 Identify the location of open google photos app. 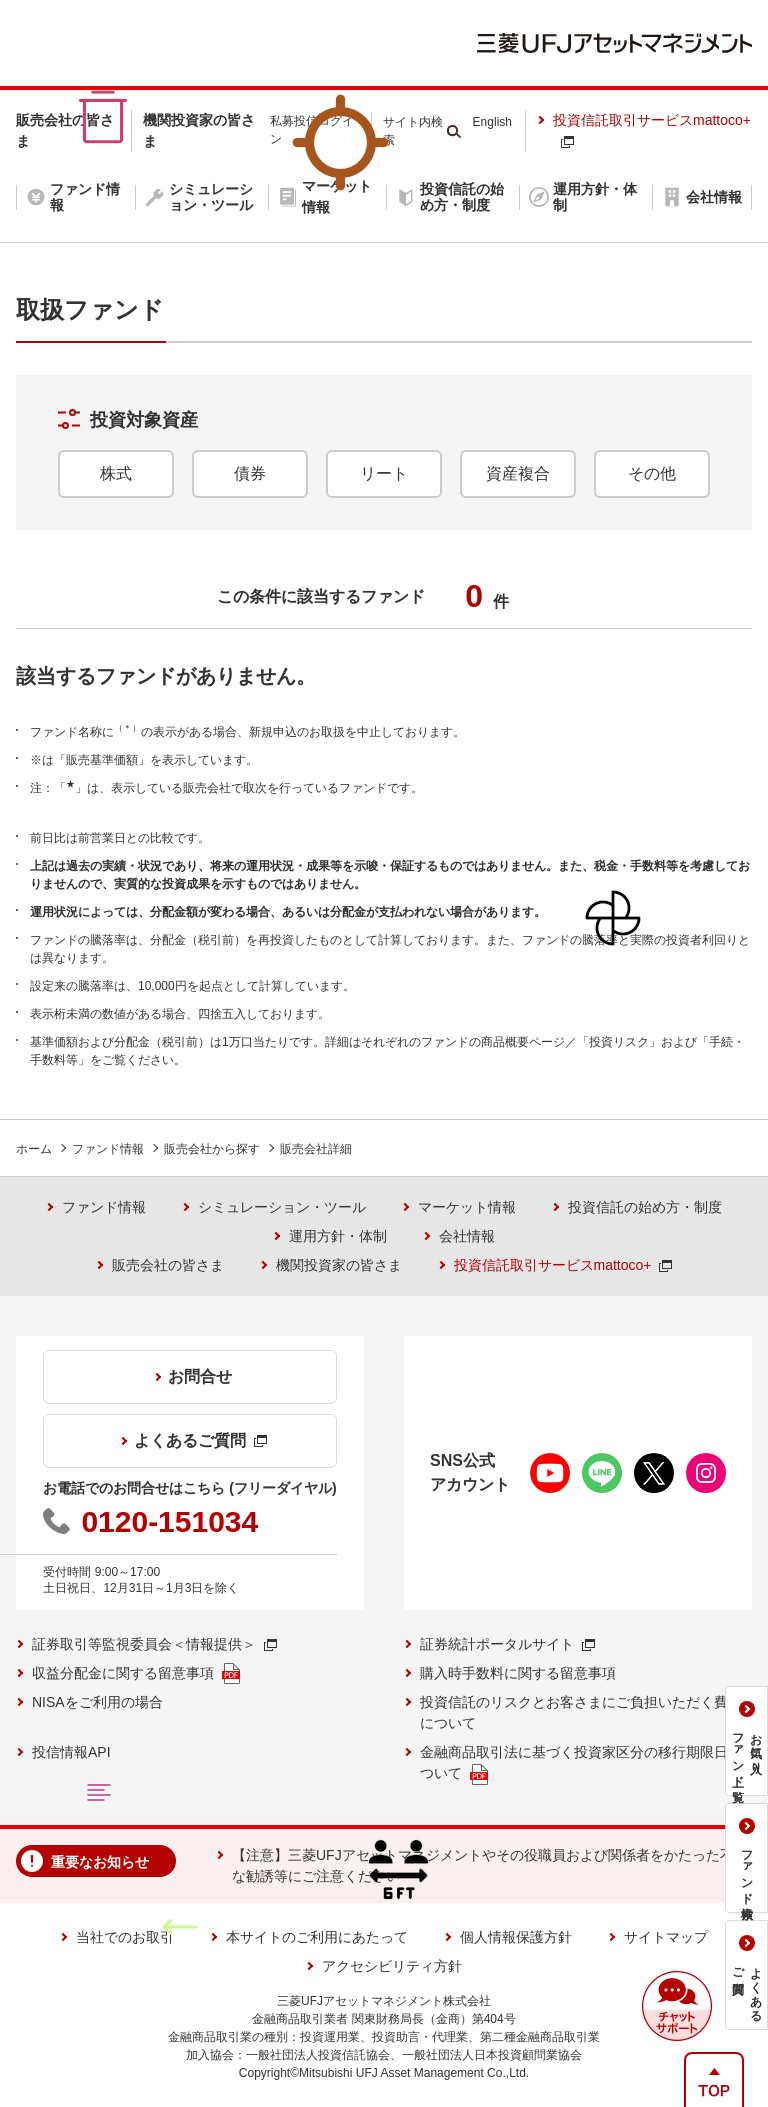
(613, 918).